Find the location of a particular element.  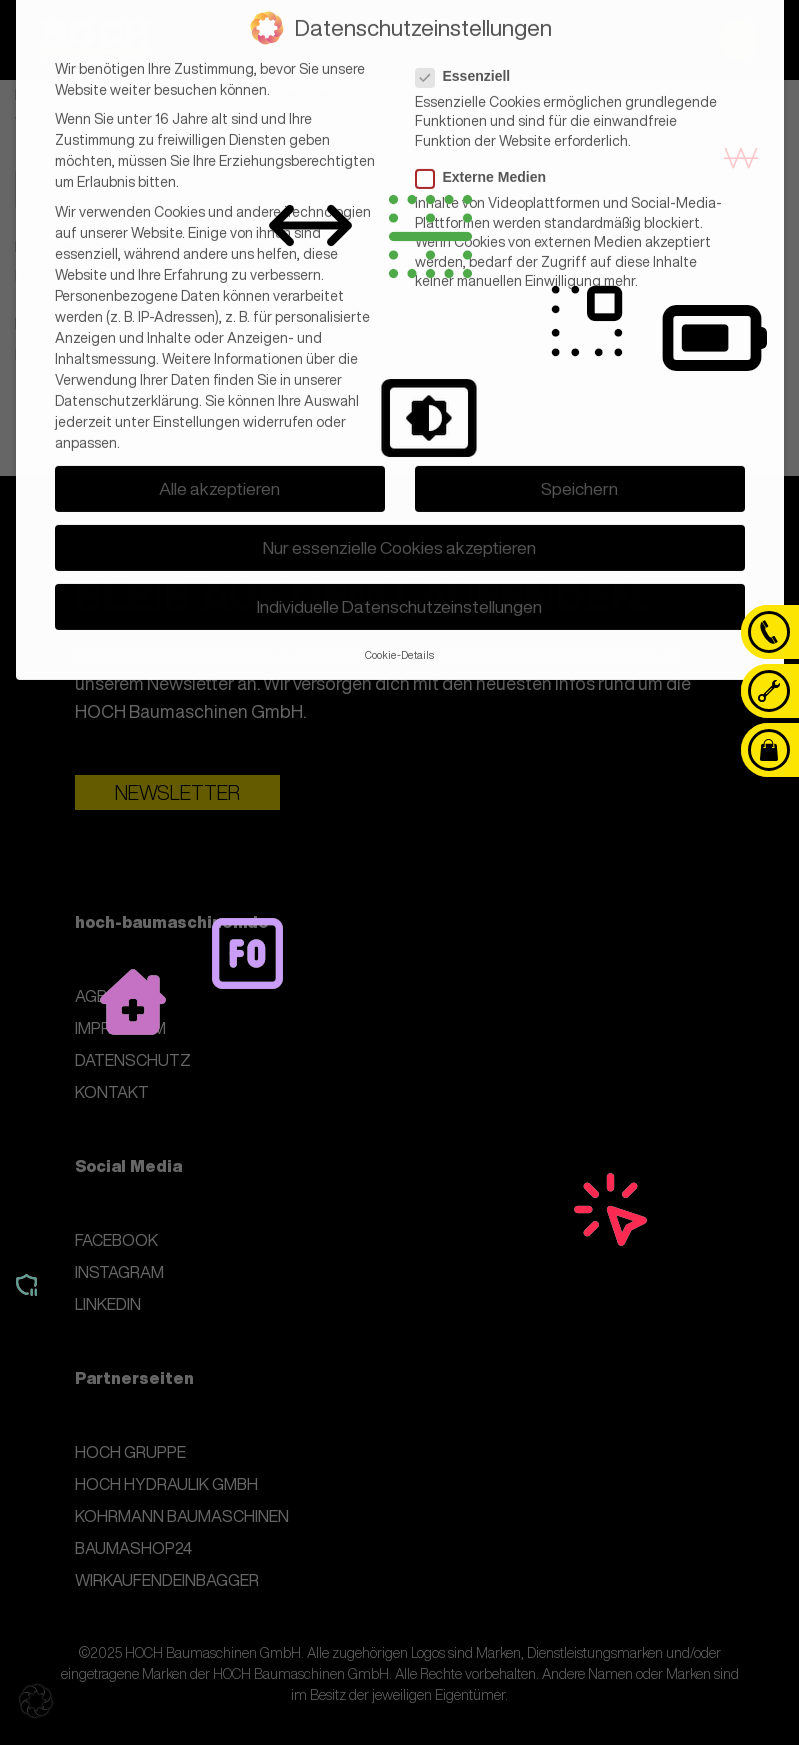

access medical or healthcare services is located at coordinates (133, 1002).